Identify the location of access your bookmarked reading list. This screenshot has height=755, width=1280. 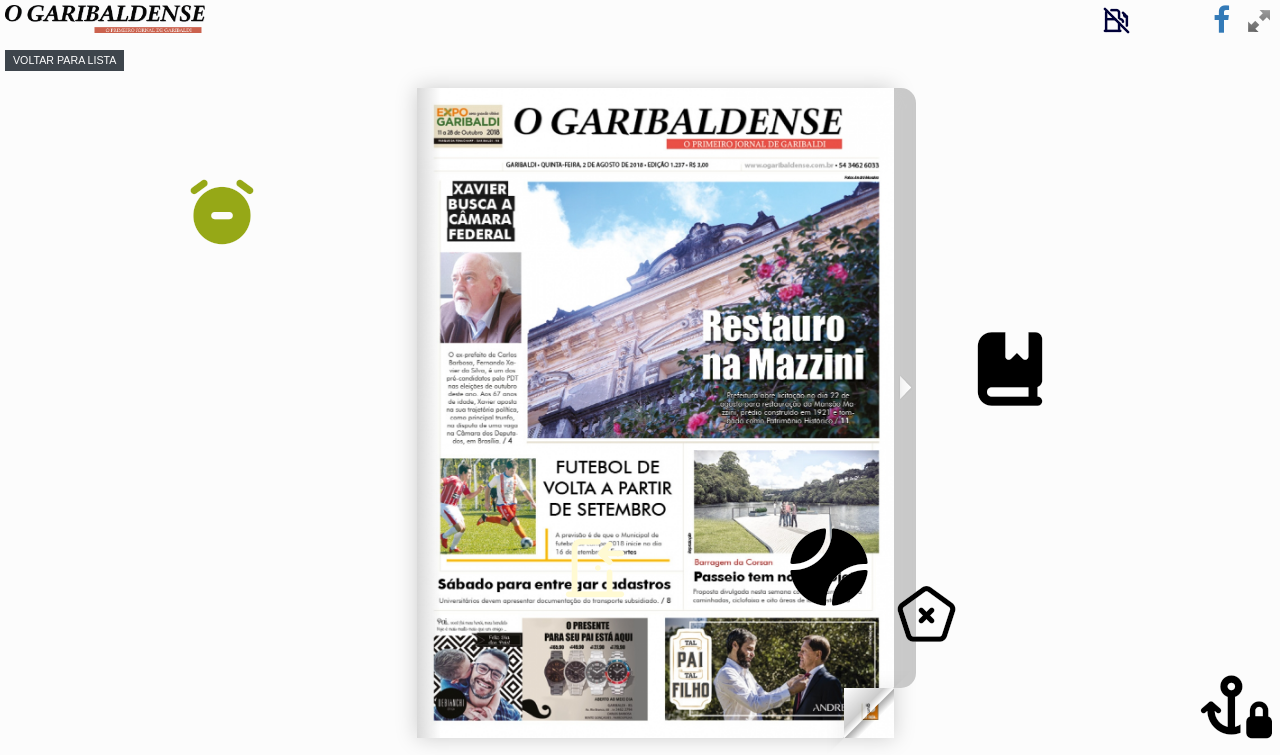
(1010, 369).